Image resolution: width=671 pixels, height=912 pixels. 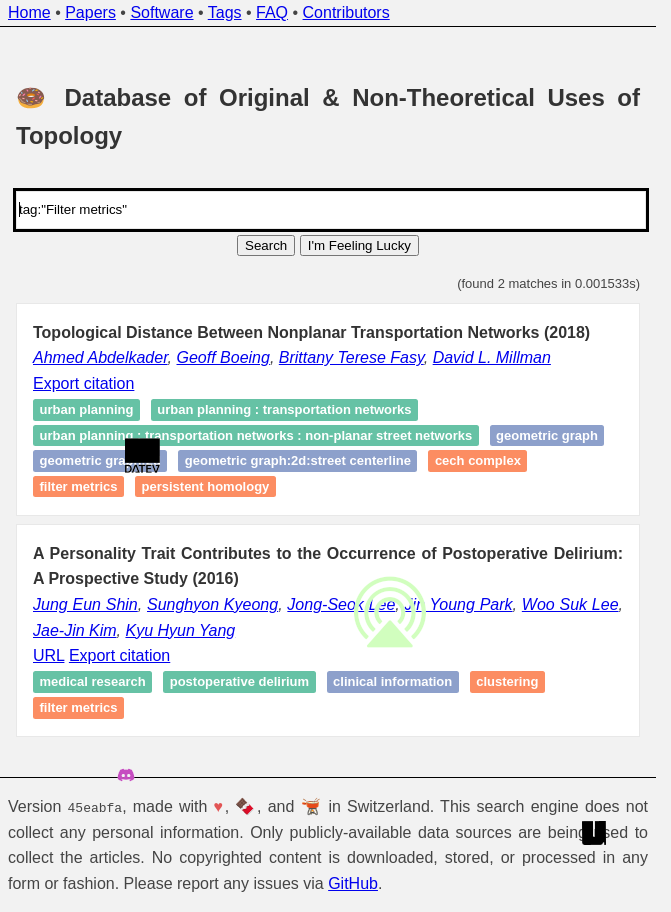 I want to click on access DATEV accounting software, so click(x=142, y=455).